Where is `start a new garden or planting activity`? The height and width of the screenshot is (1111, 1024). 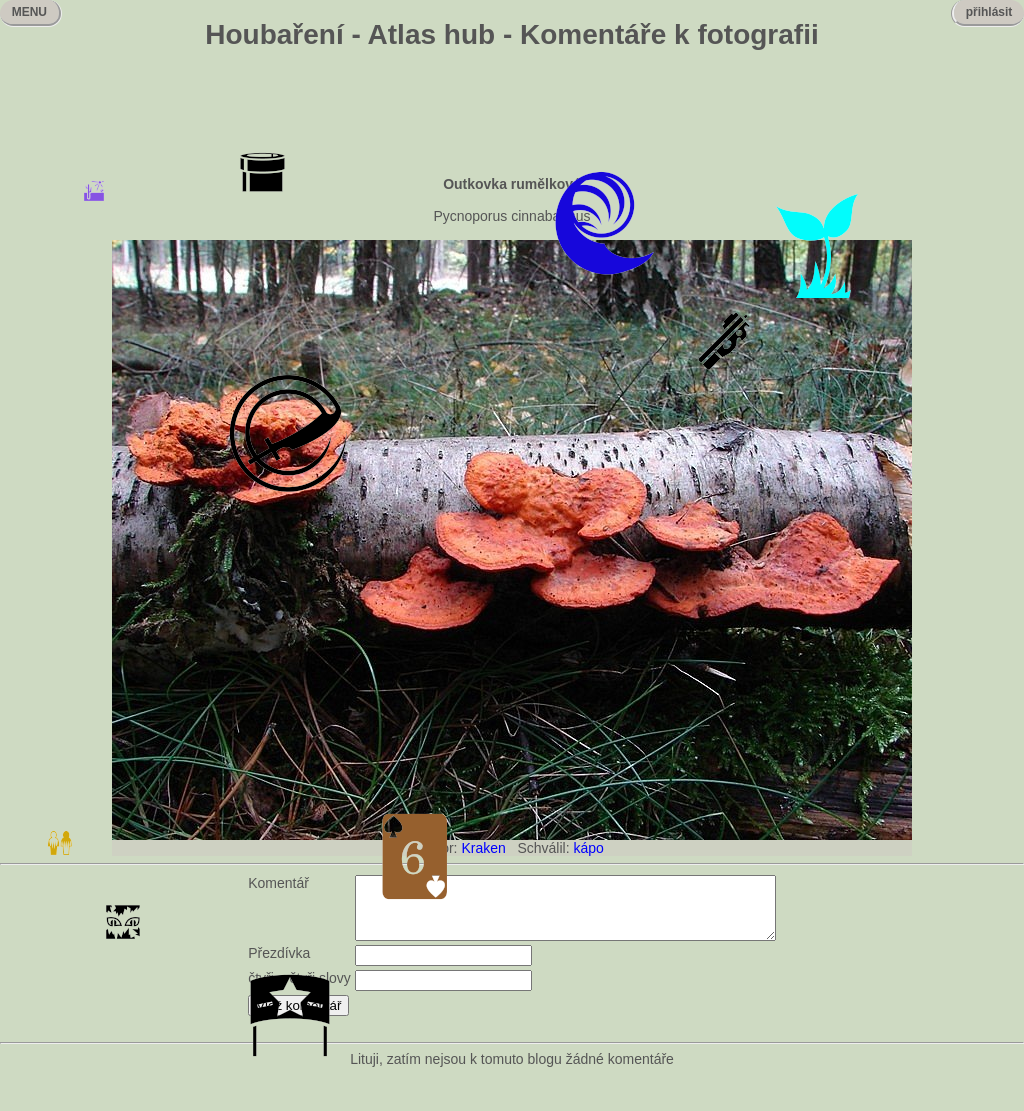
start a new garden or planting activity is located at coordinates (817, 246).